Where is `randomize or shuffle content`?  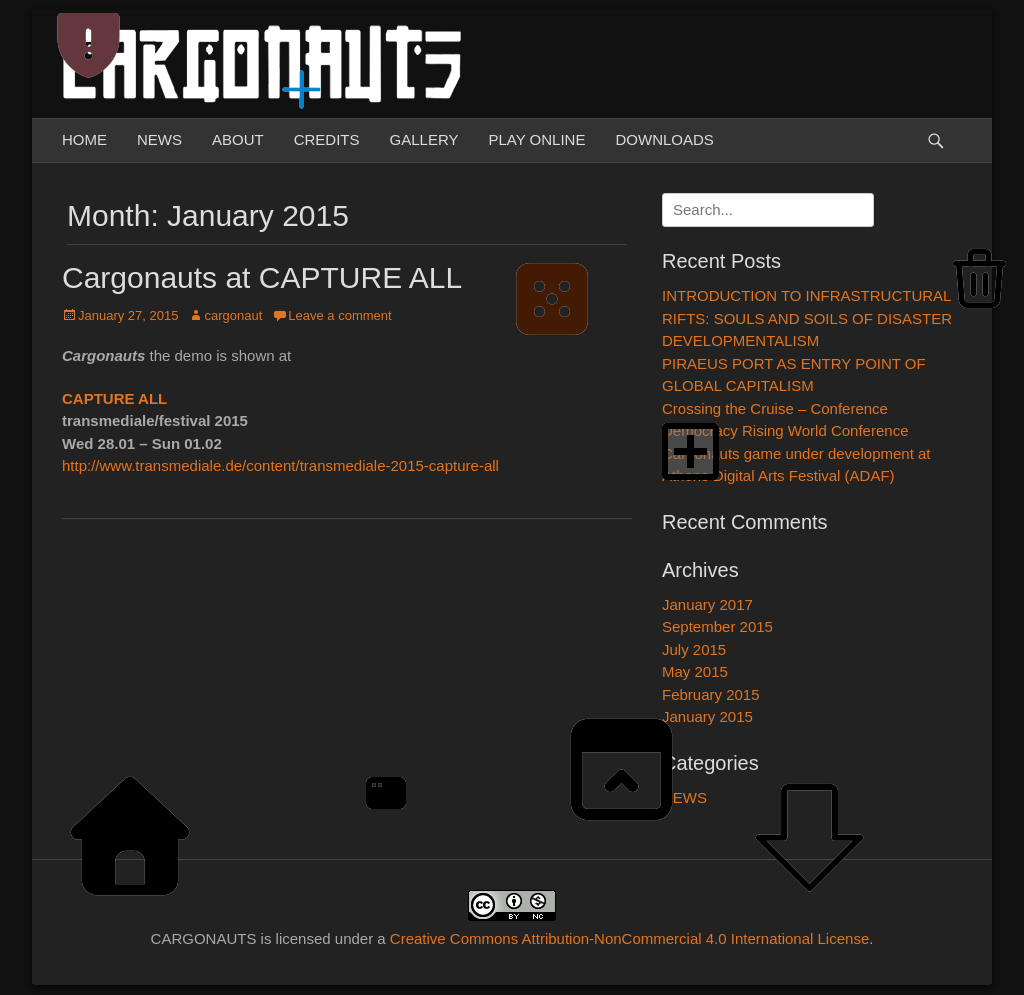 randomize or shuffle content is located at coordinates (552, 299).